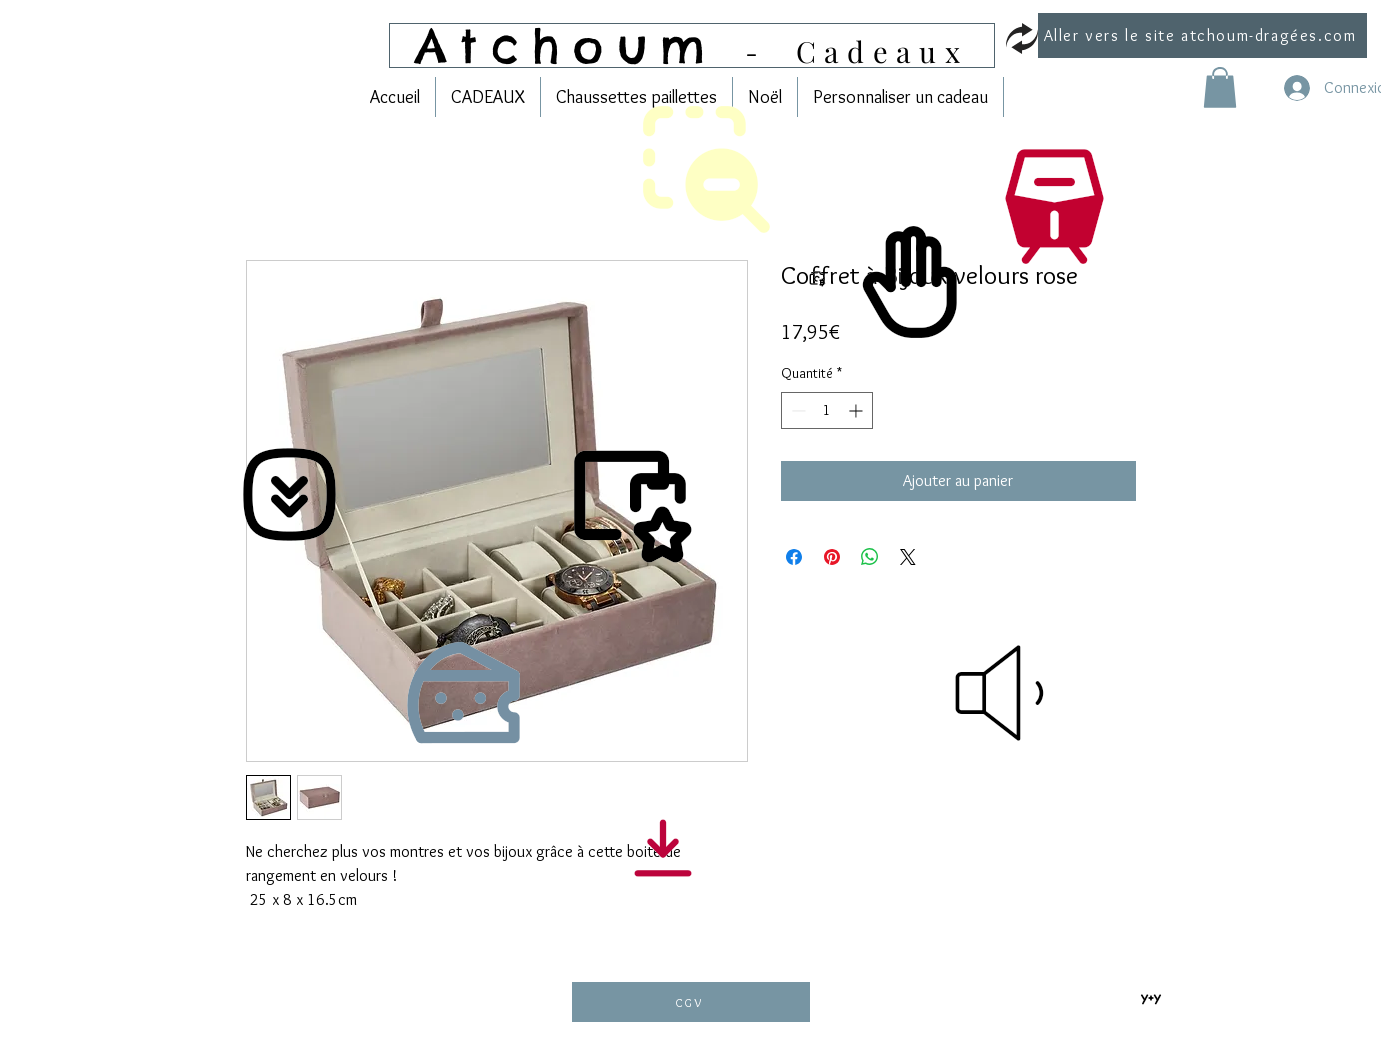 The height and width of the screenshot is (1047, 1381). What do you see at coordinates (1151, 998) in the screenshot?
I see `mathematical expression or formula input` at bounding box center [1151, 998].